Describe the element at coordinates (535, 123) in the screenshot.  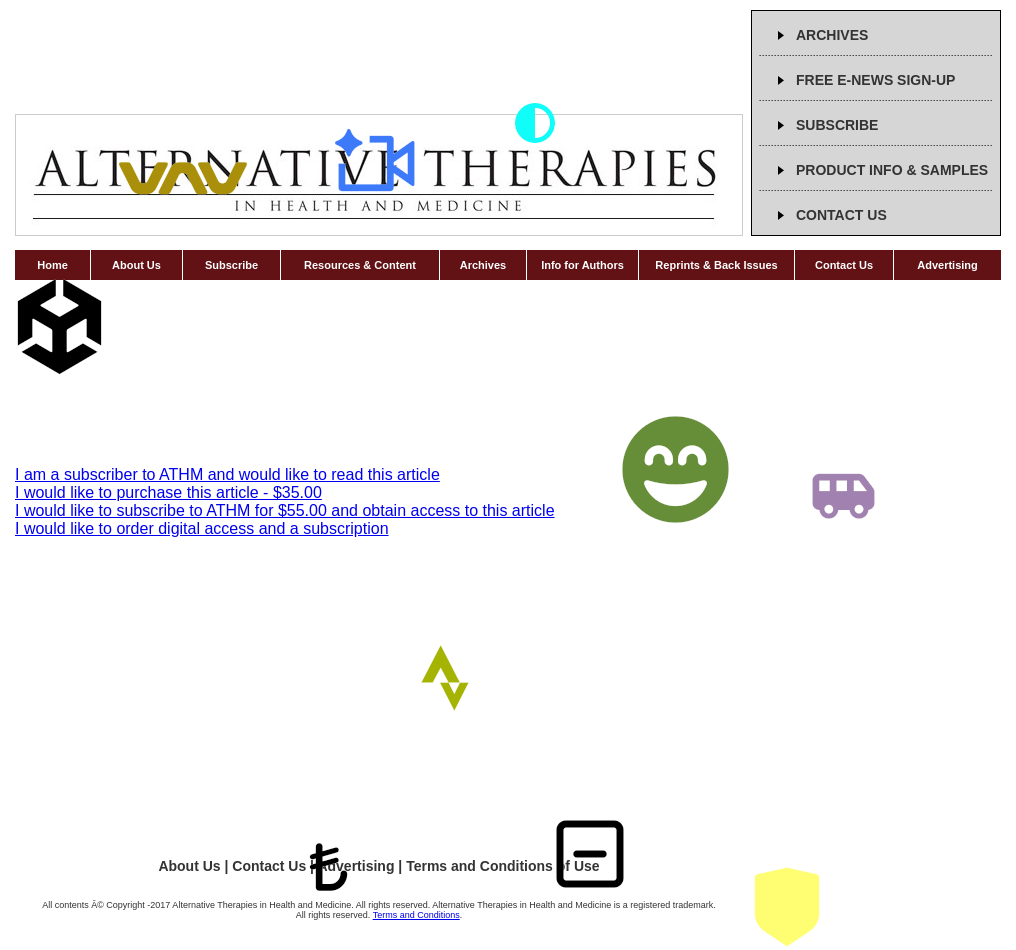
I see `toggle between light and dark mode` at that location.